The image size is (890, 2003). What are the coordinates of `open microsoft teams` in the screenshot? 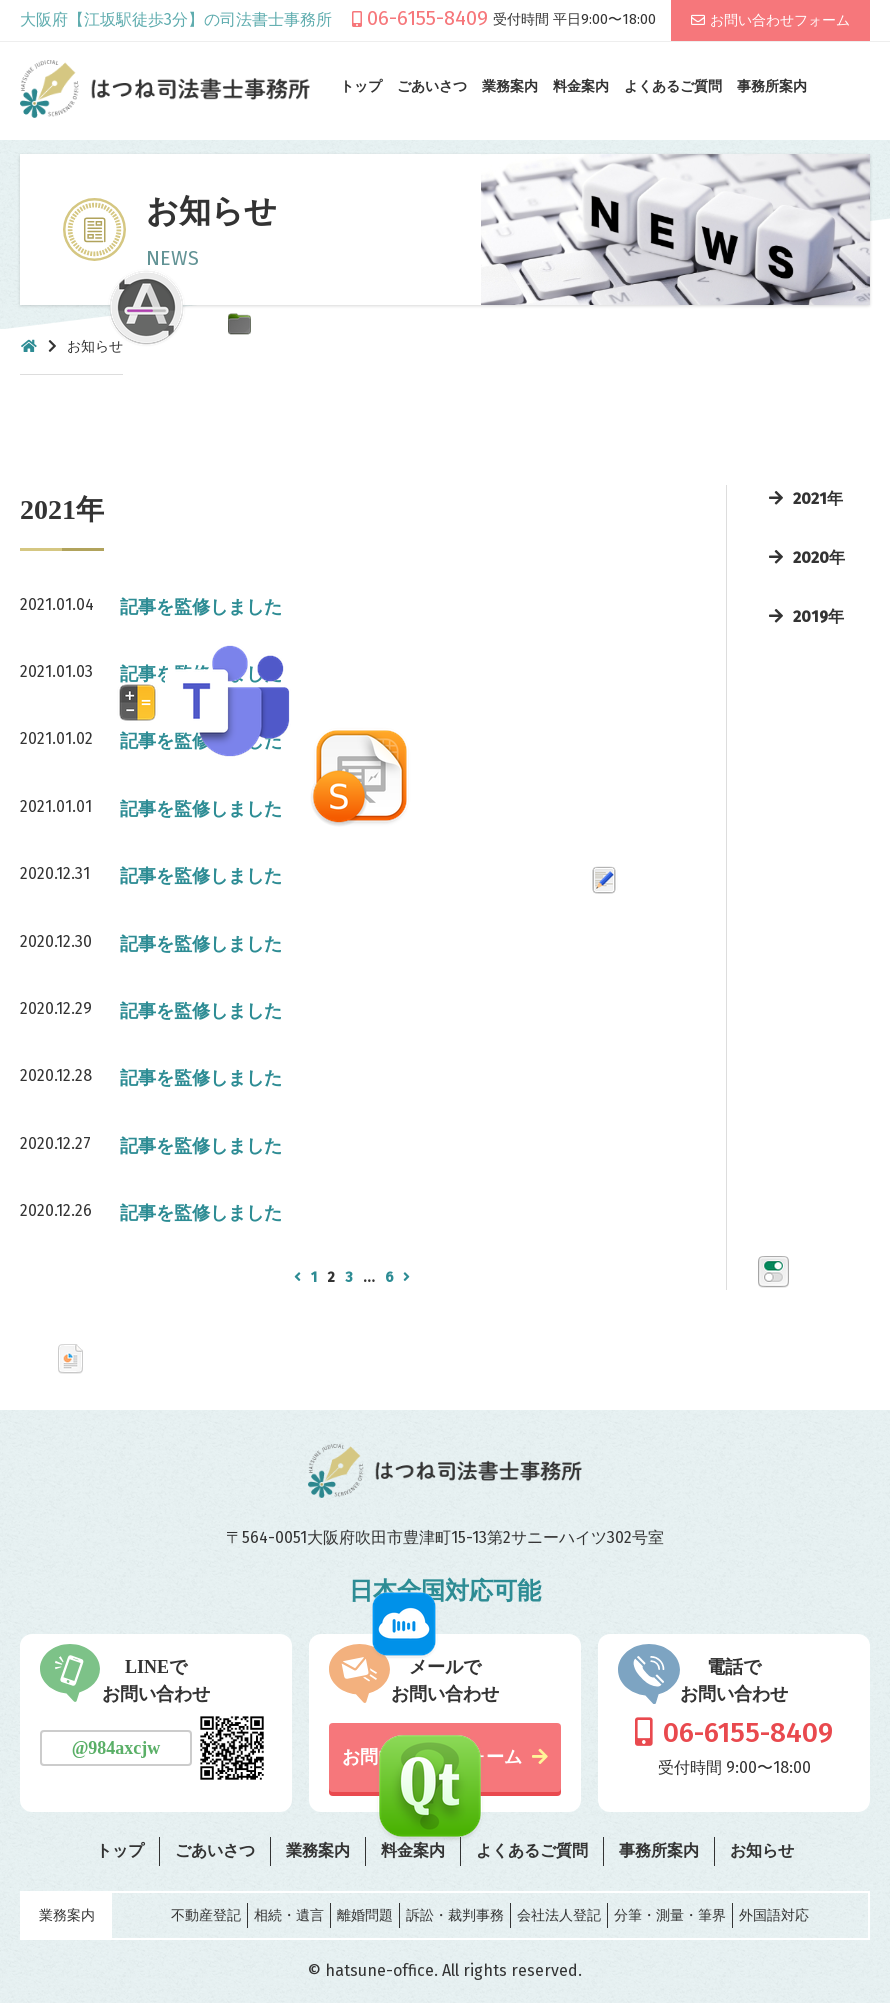 It's located at (228, 701).